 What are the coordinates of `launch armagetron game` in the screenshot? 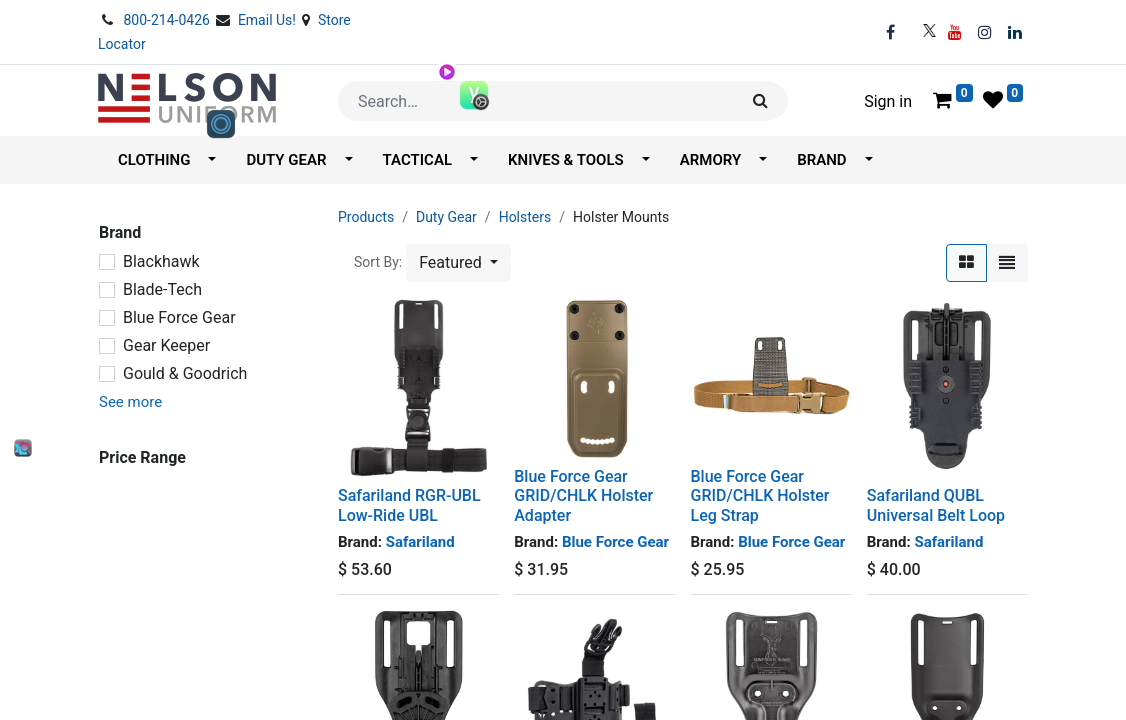 It's located at (221, 124).